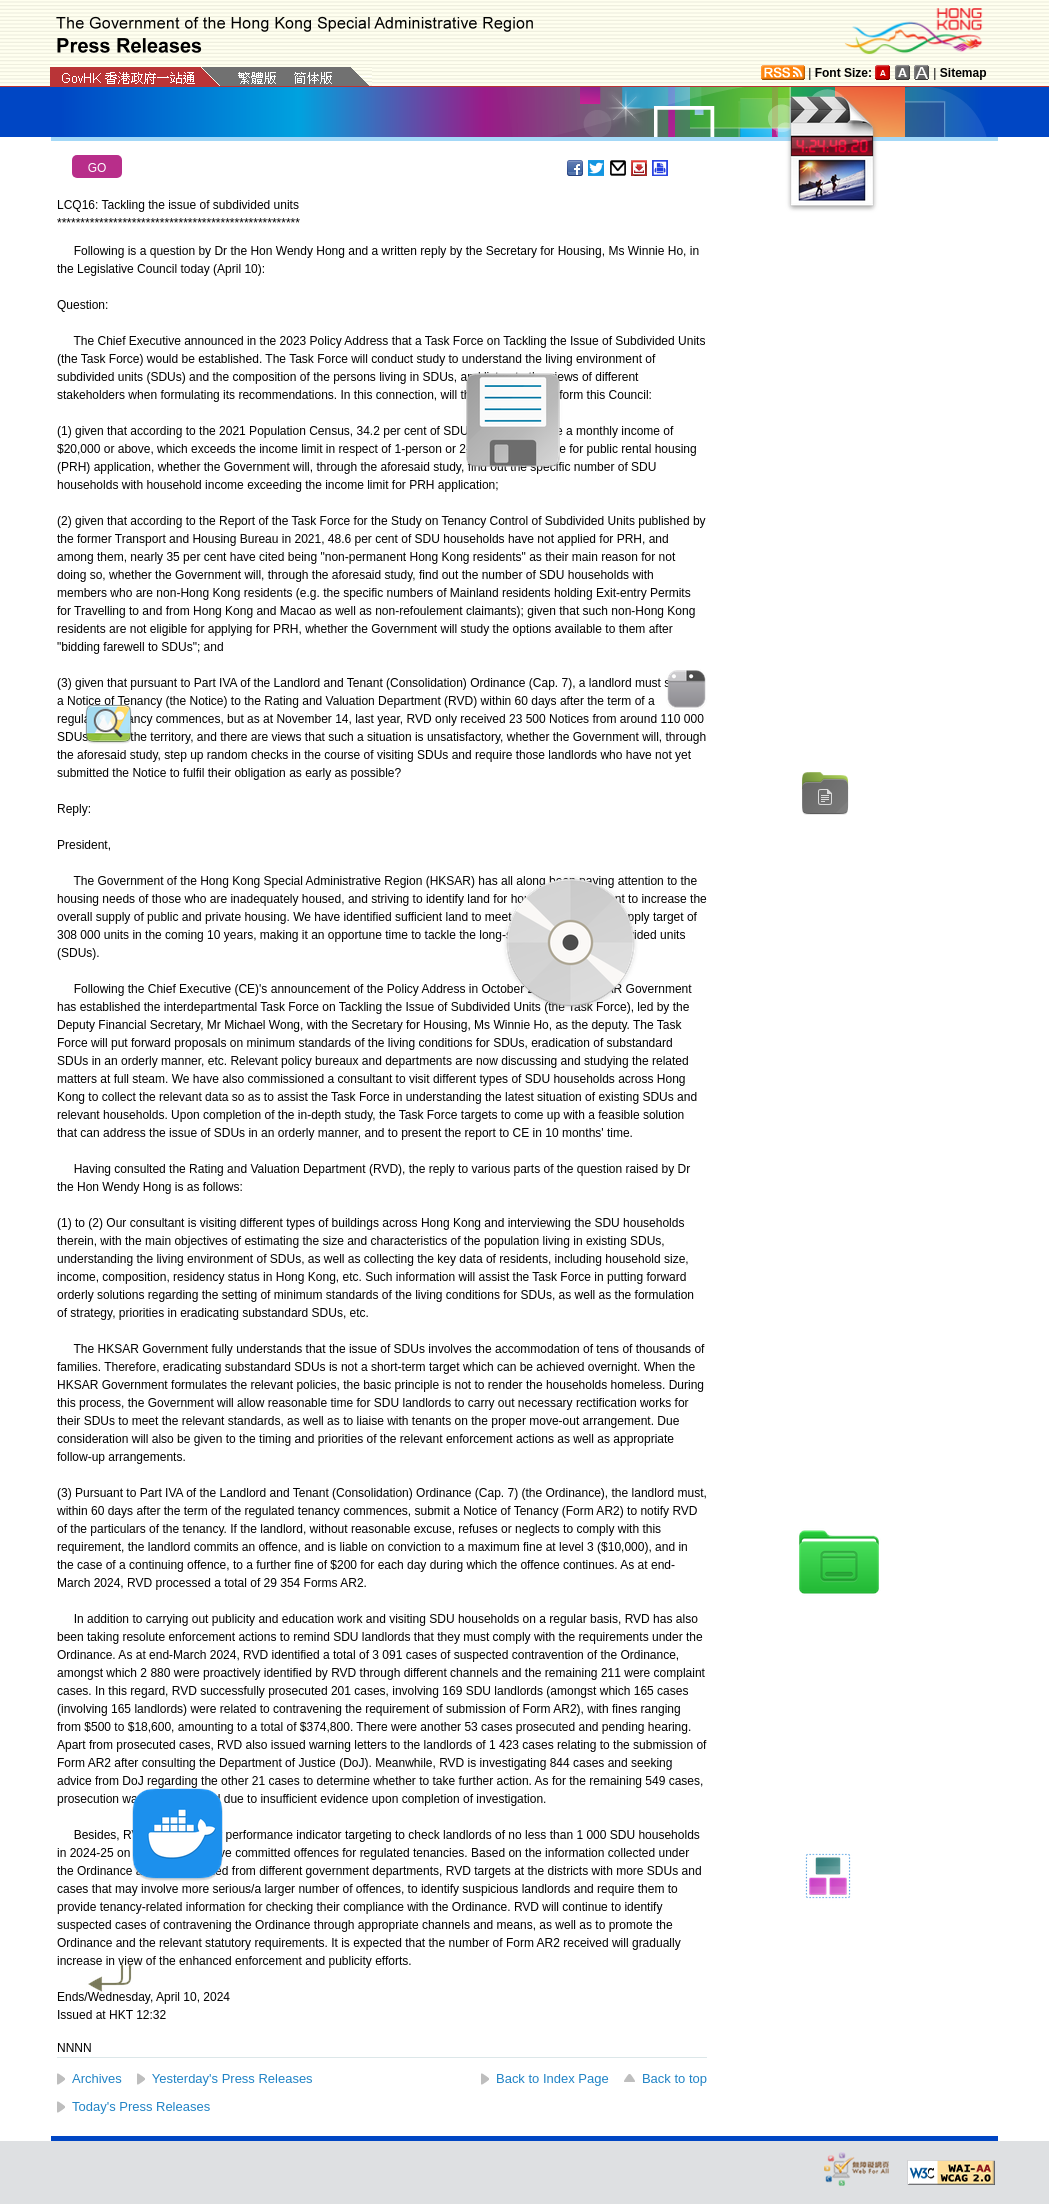  Describe the element at coordinates (109, 1978) in the screenshot. I see `reply to all recipients of an email` at that location.